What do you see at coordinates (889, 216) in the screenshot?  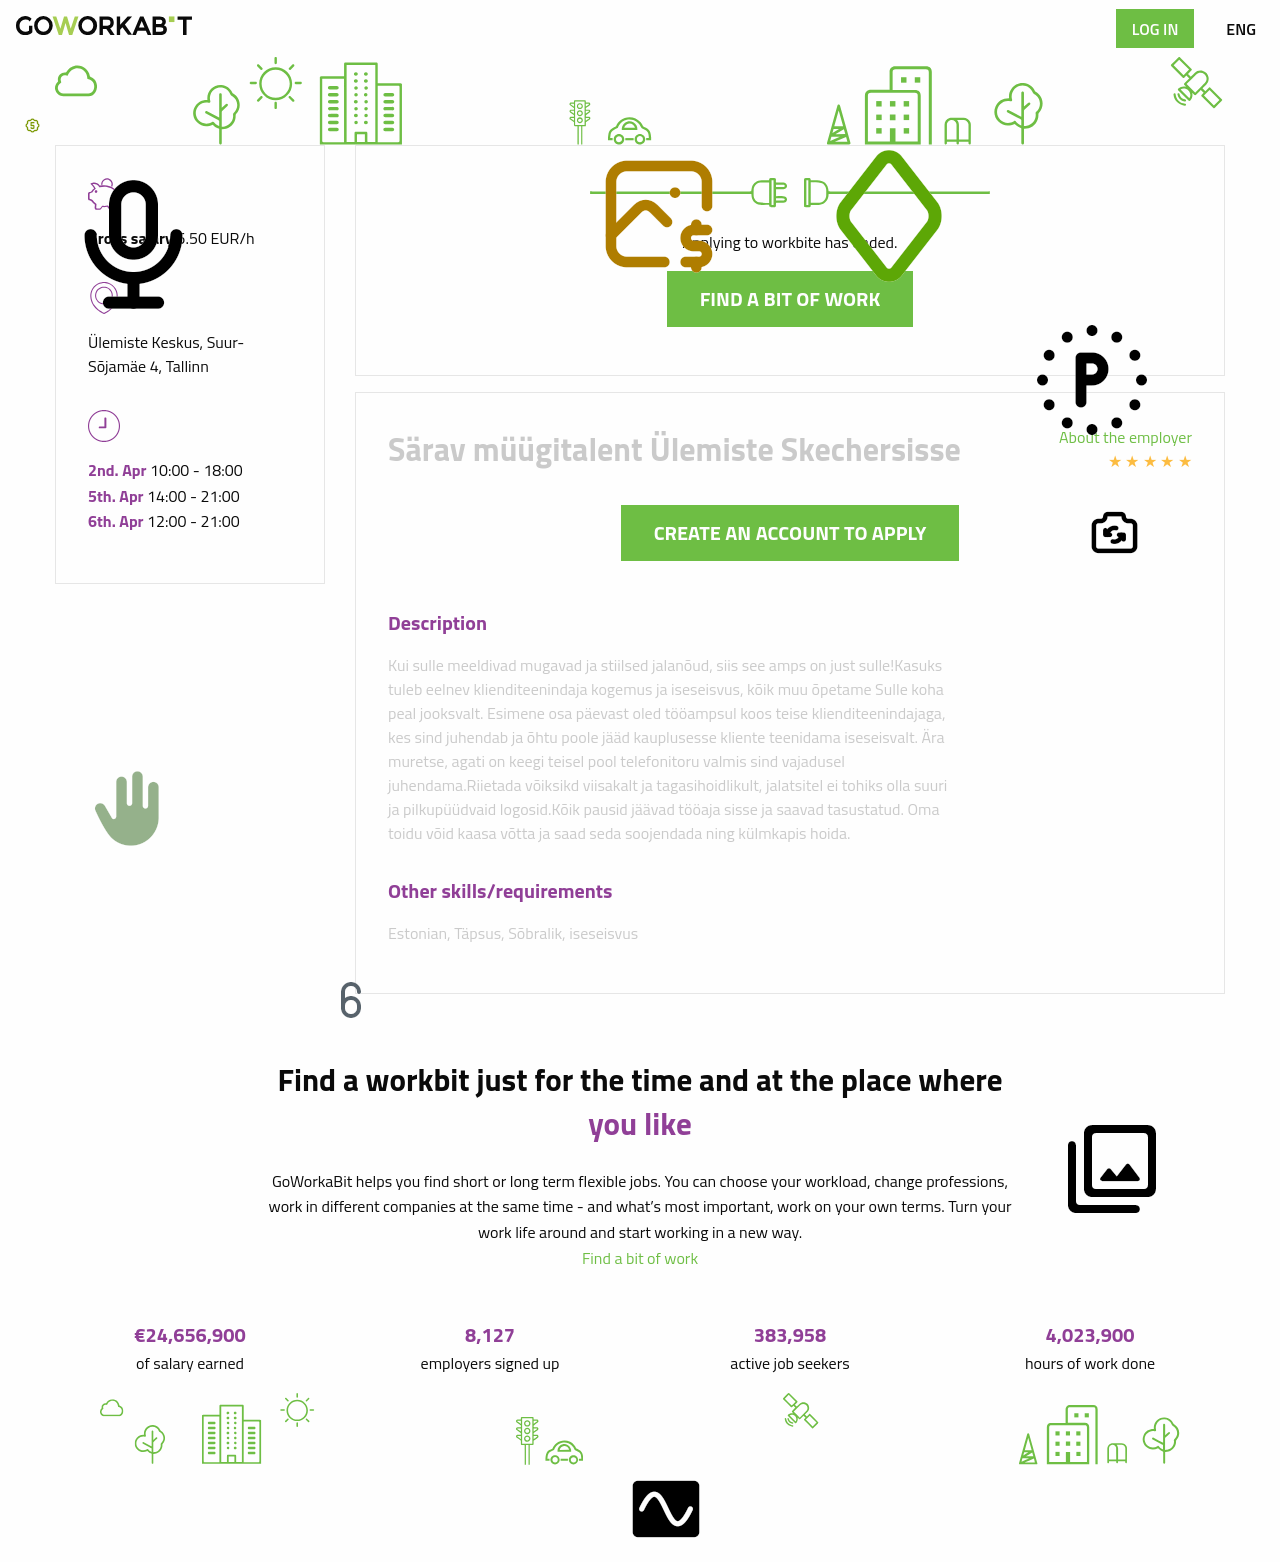 I see `access premium or pro features` at bounding box center [889, 216].